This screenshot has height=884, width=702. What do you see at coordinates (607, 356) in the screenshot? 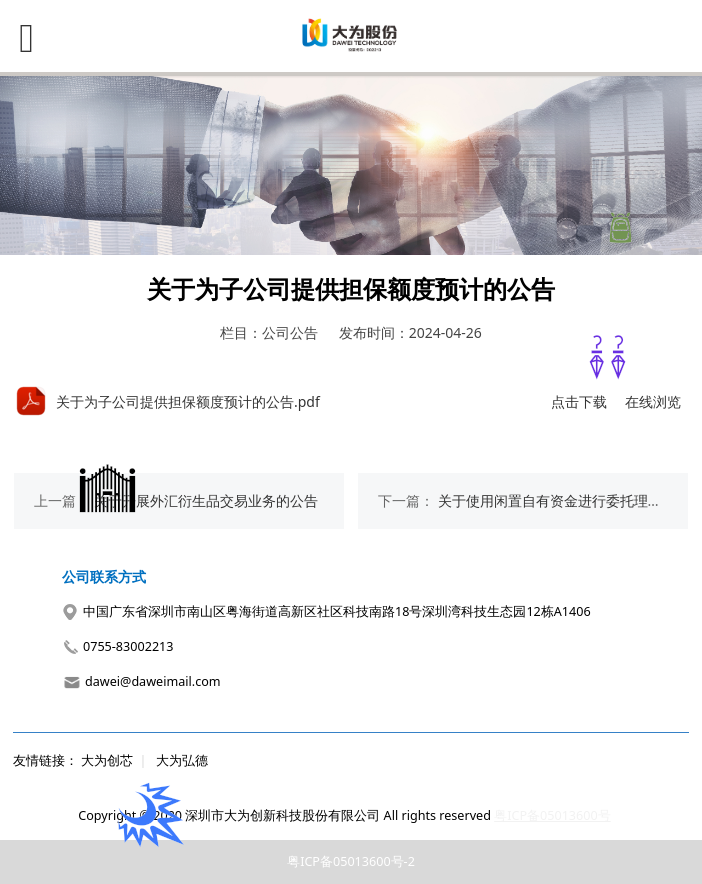
I see `view crystal earrings in inventory` at bounding box center [607, 356].